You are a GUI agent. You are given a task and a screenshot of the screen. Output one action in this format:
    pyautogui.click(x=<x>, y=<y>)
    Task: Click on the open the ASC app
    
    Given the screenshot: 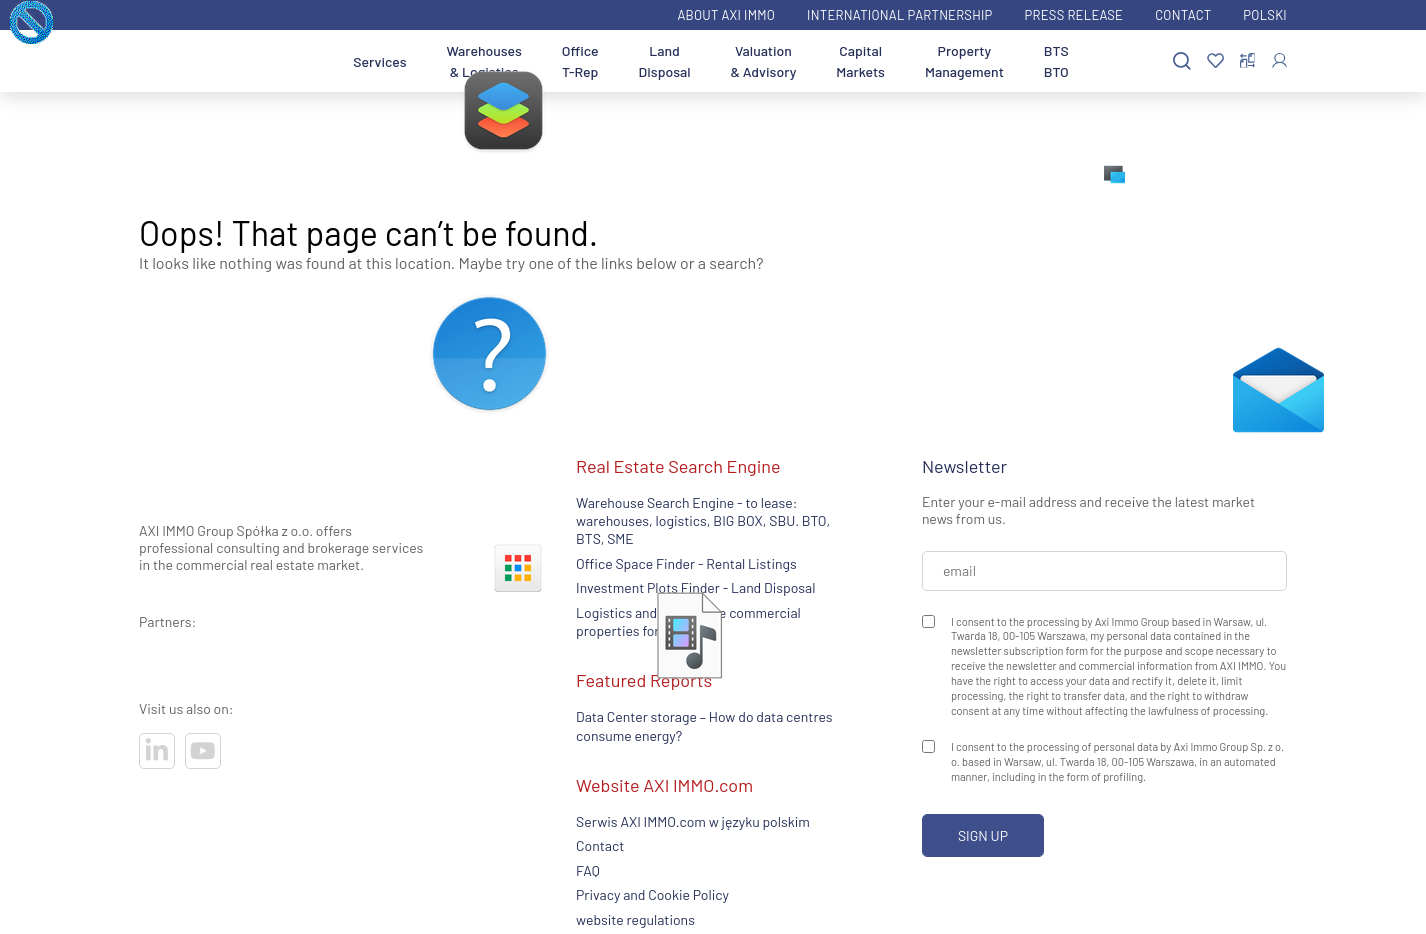 What is the action you would take?
    pyautogui.click(x=503, y=110)
    